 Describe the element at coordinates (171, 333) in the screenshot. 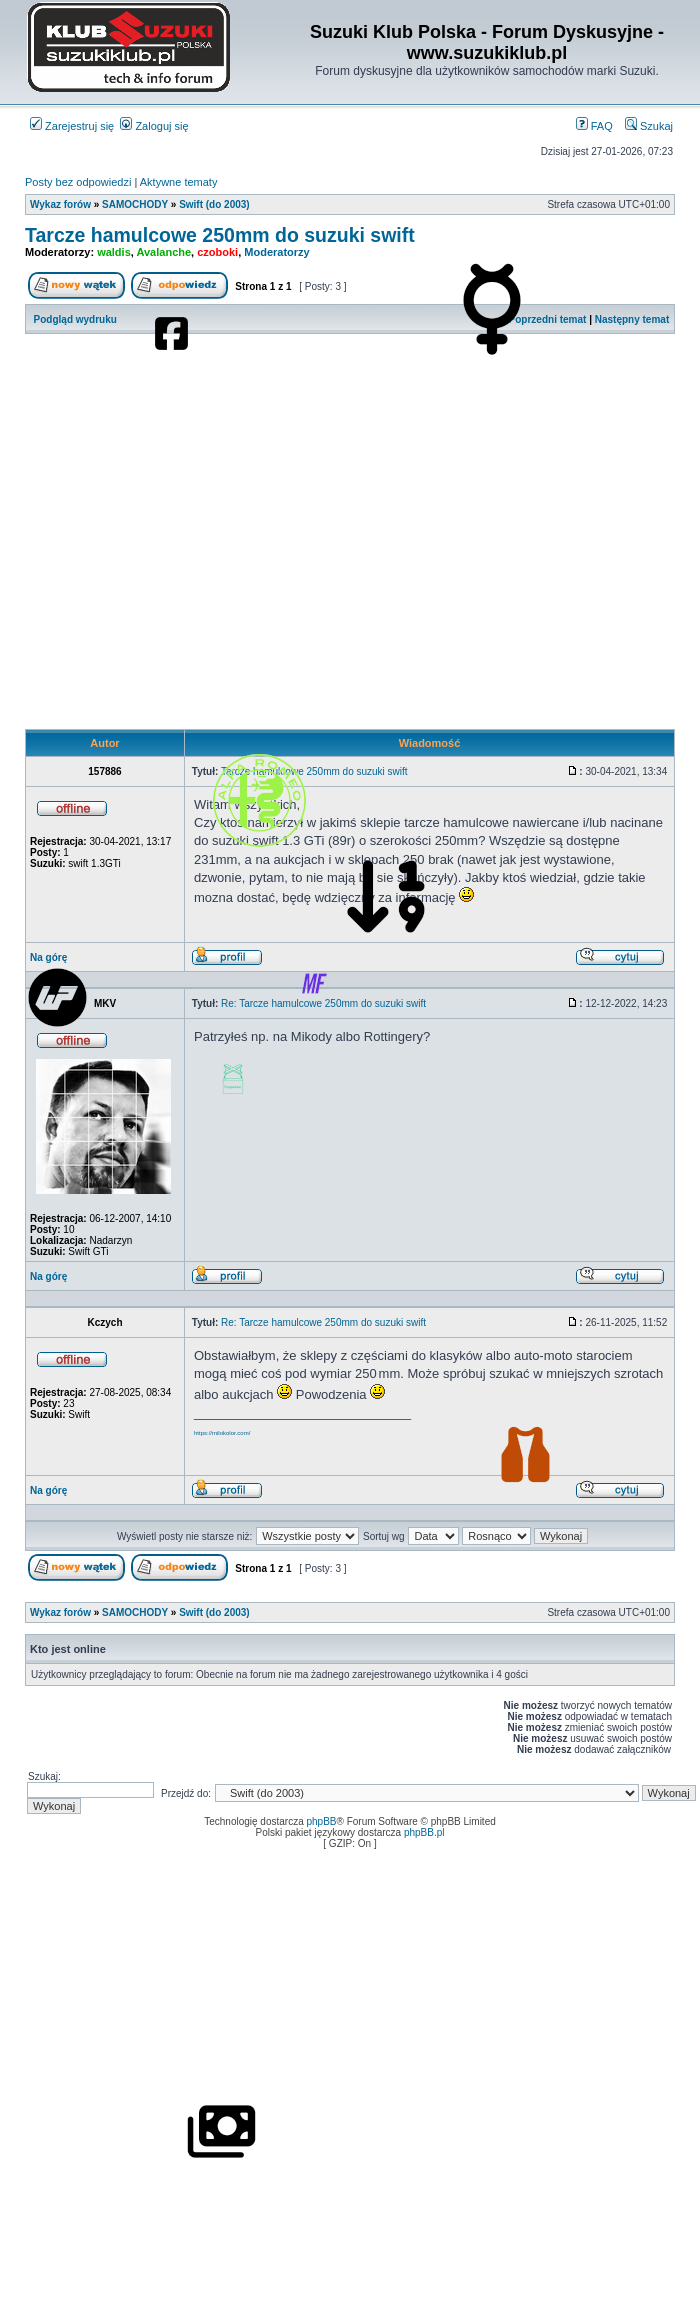

I see `link to facebook profile or page` at that location.